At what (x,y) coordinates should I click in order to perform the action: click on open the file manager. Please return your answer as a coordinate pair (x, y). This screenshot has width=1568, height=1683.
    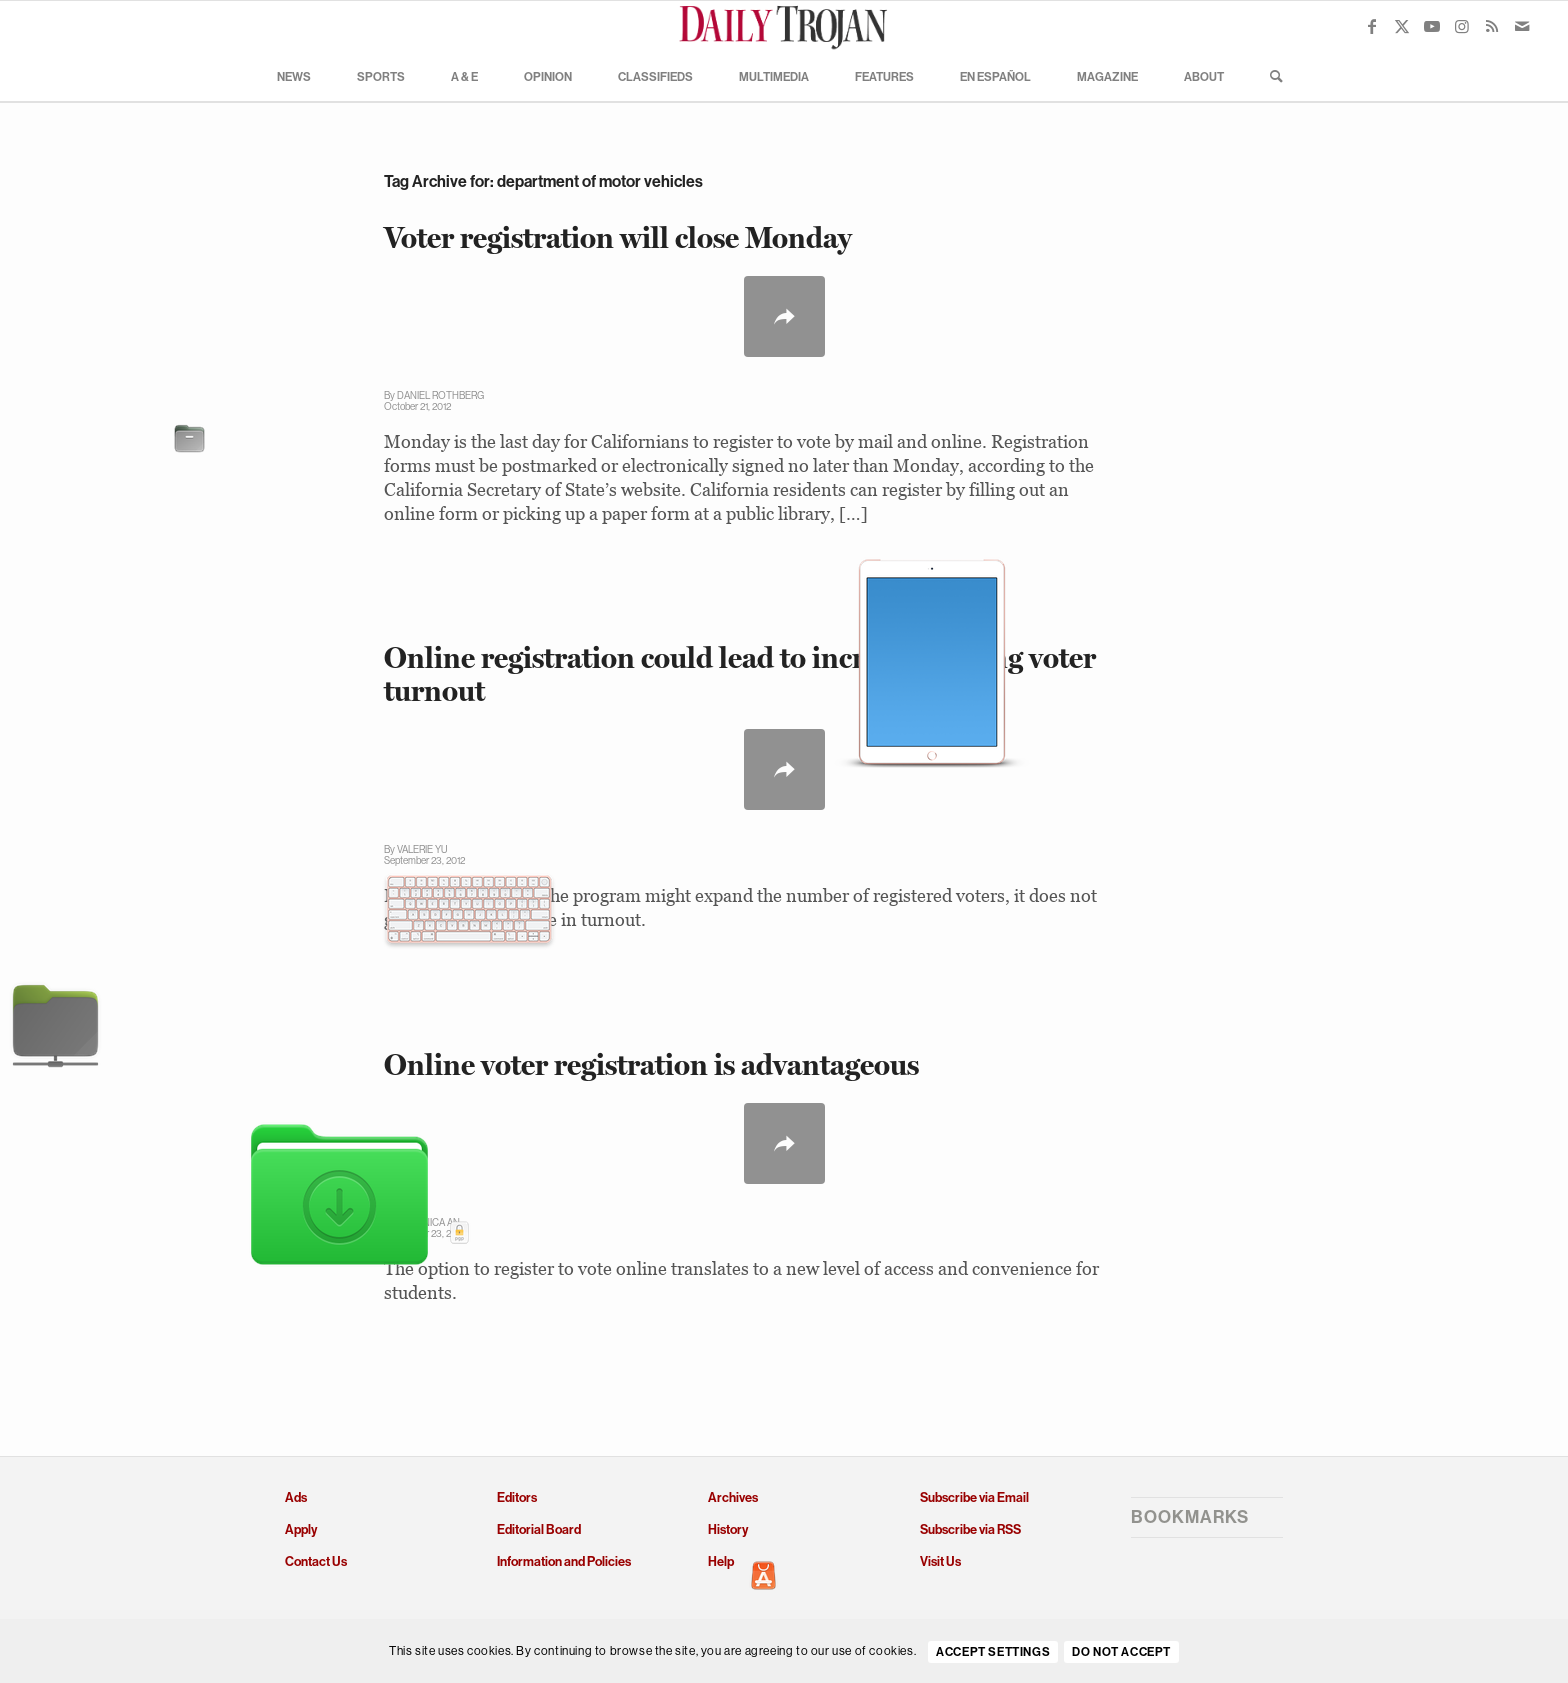
    Looking at the image, I should click on (189, 438).